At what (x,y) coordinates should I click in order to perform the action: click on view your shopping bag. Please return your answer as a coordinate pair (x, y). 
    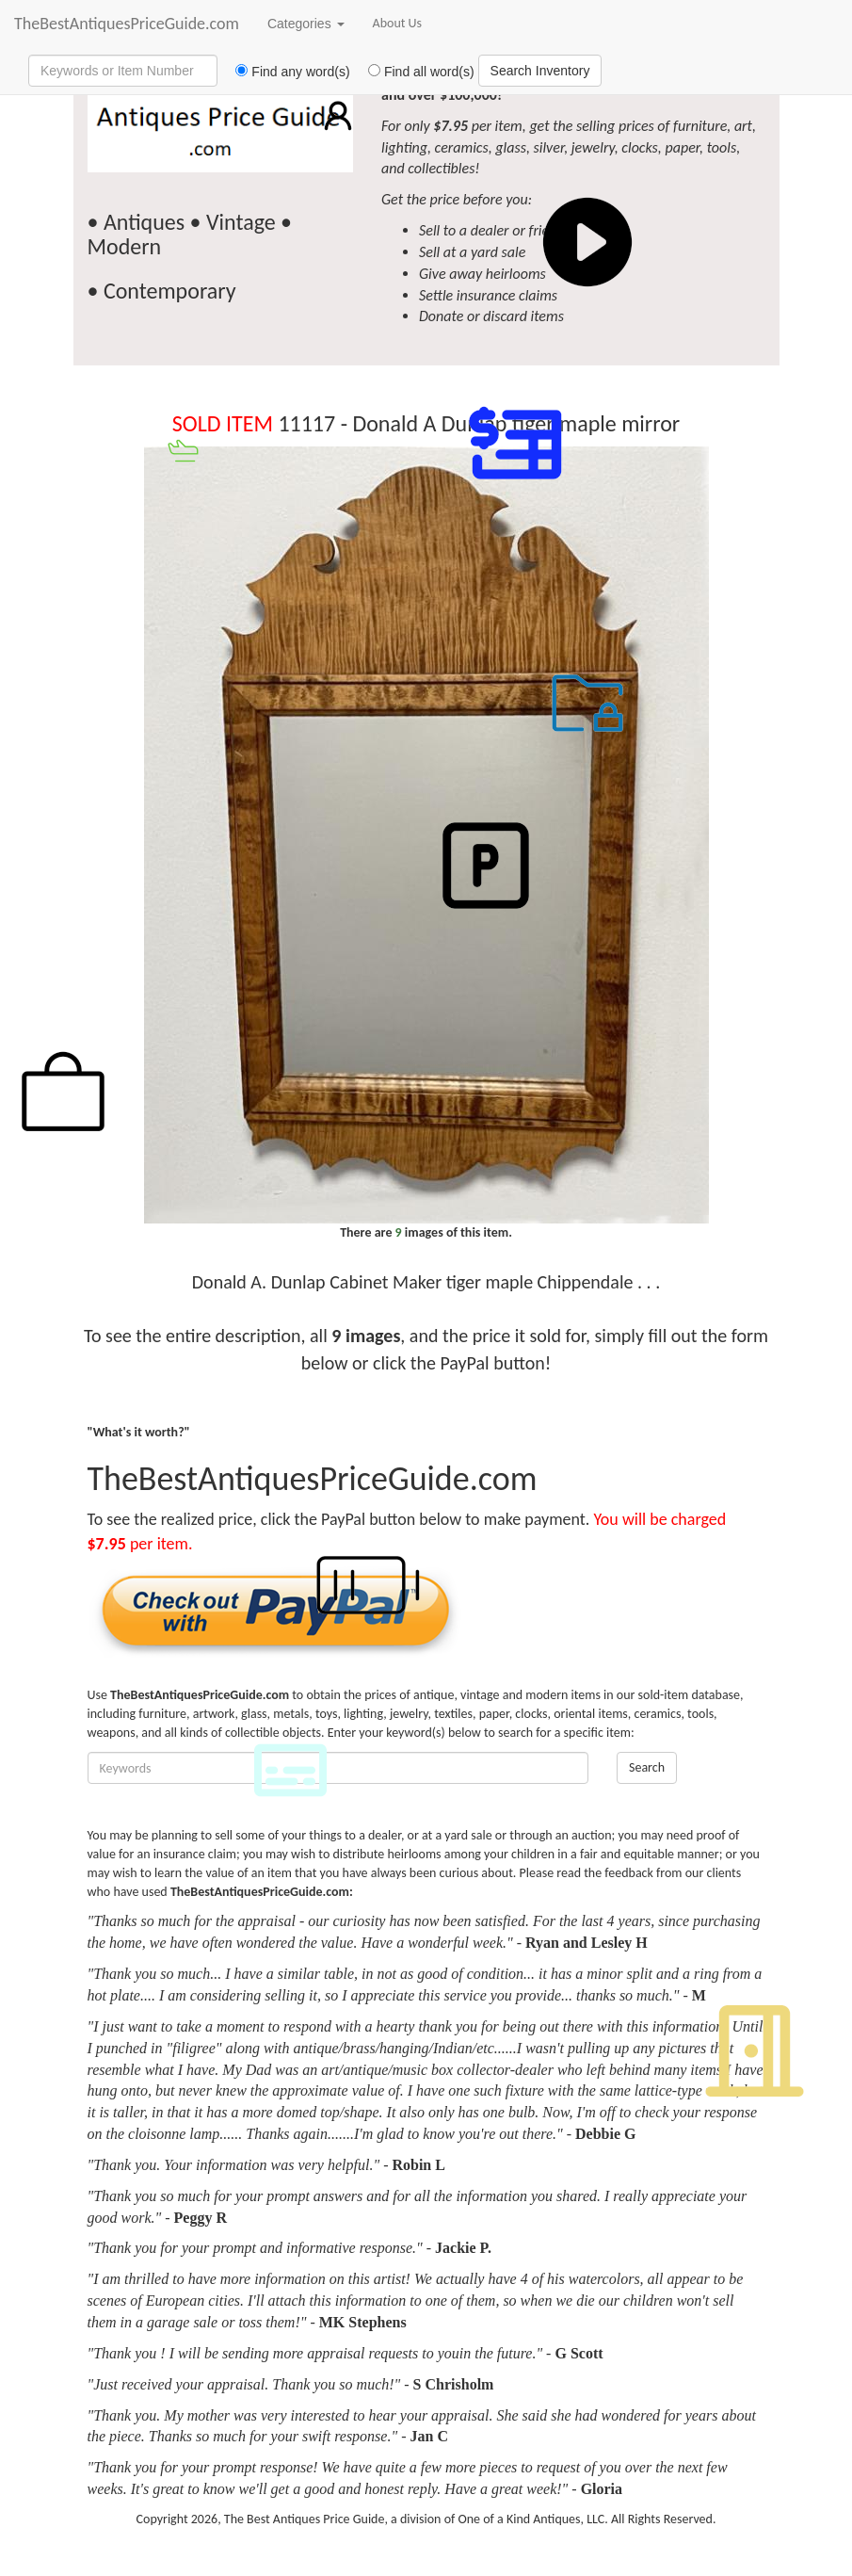
    Looking at the image, I should click on (63, 1096).